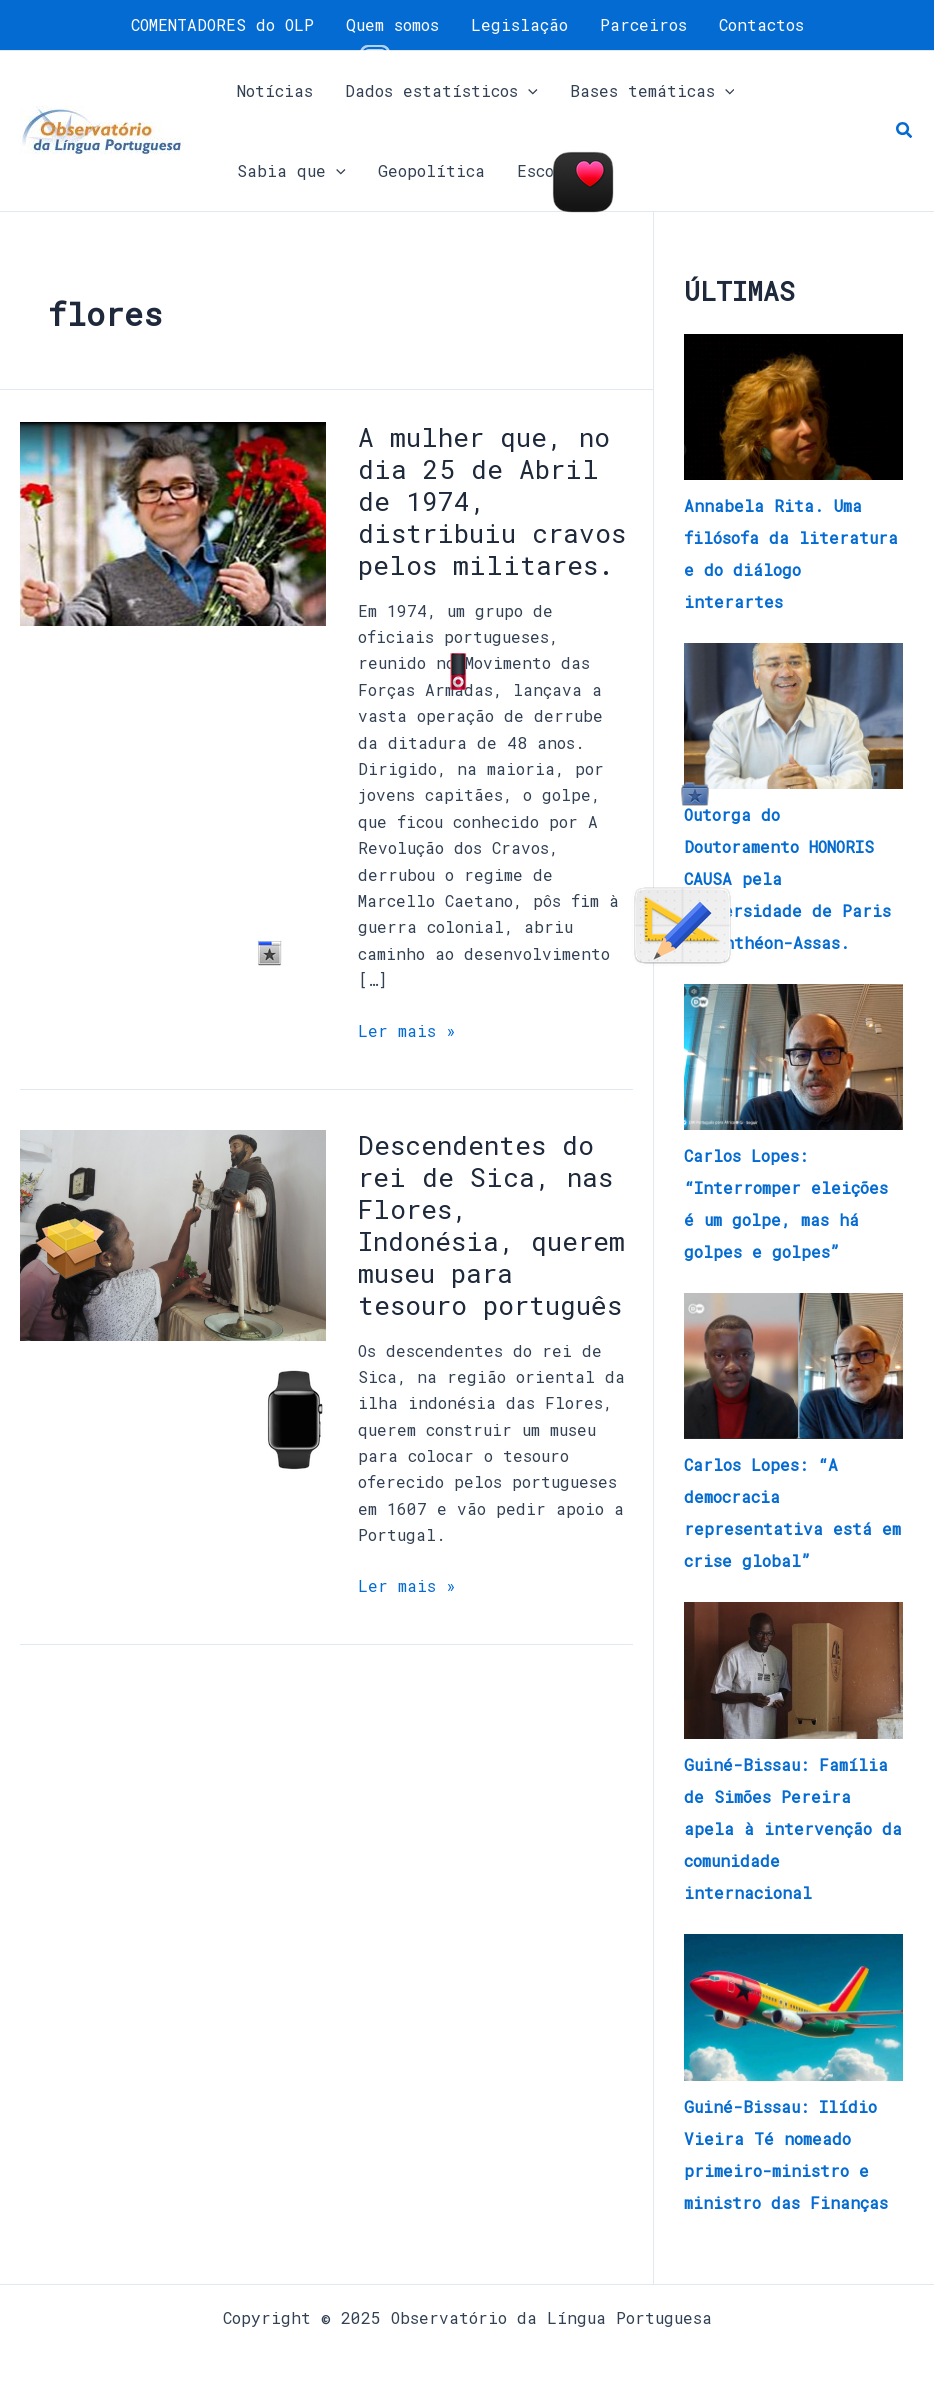 The height and width of the screenshot is (2405, 934). Describe the element at coordinates (71, 1248) in the screenshot. I see `open installer package` at that location.